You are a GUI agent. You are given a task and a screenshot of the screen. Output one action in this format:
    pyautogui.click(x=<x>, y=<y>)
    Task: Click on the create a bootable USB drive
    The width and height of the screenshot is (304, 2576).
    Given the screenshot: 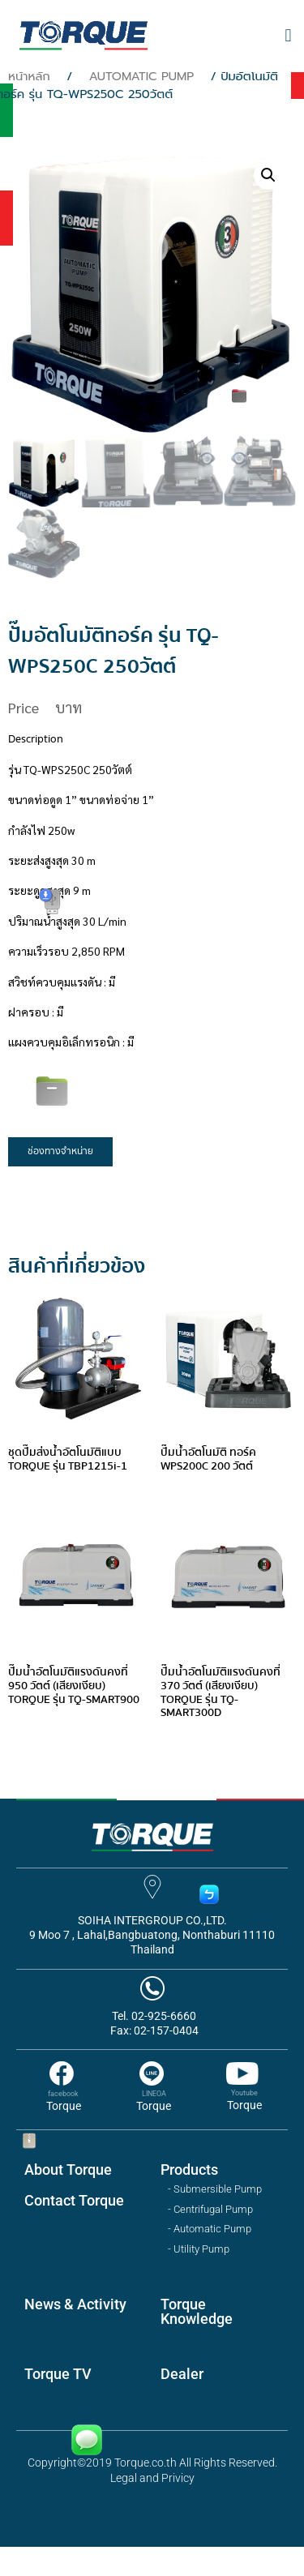 What is the action you would take?
    pyautogui.click(x=52, y=901)
    